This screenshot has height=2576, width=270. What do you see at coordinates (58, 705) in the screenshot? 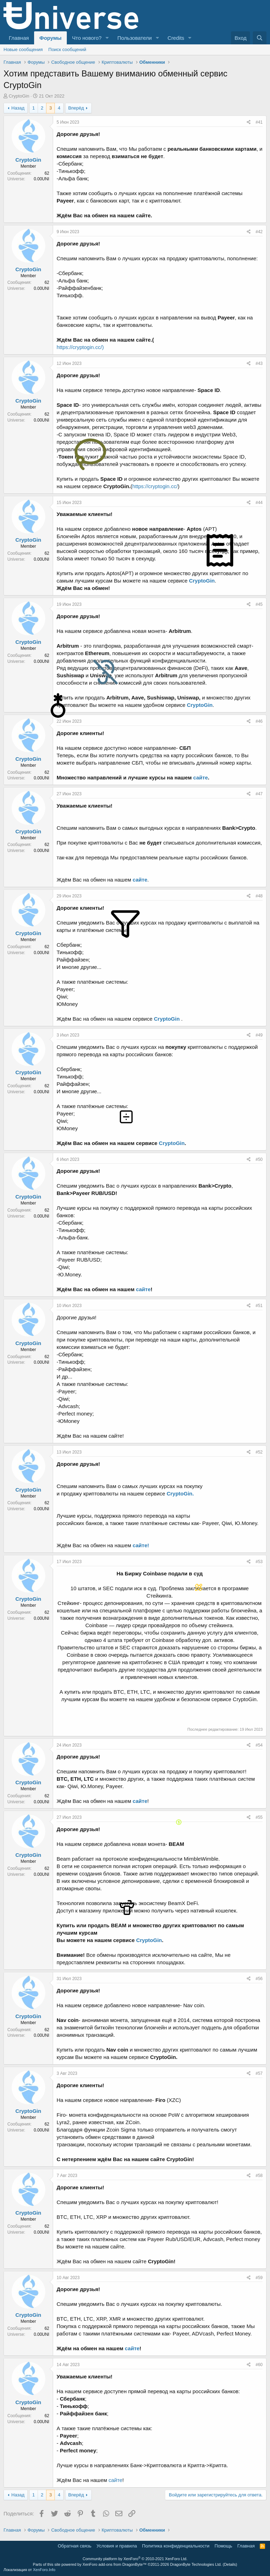
I see `select genderqueer as gender identity` at bounding box center [58, 705].